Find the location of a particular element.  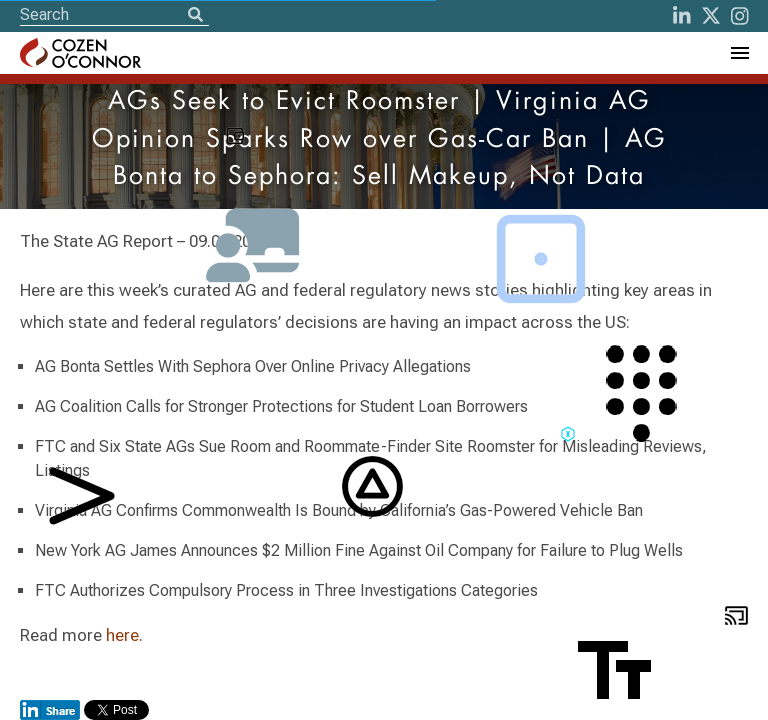

access teaching or presentation tools is located at coordinates (255, 243).